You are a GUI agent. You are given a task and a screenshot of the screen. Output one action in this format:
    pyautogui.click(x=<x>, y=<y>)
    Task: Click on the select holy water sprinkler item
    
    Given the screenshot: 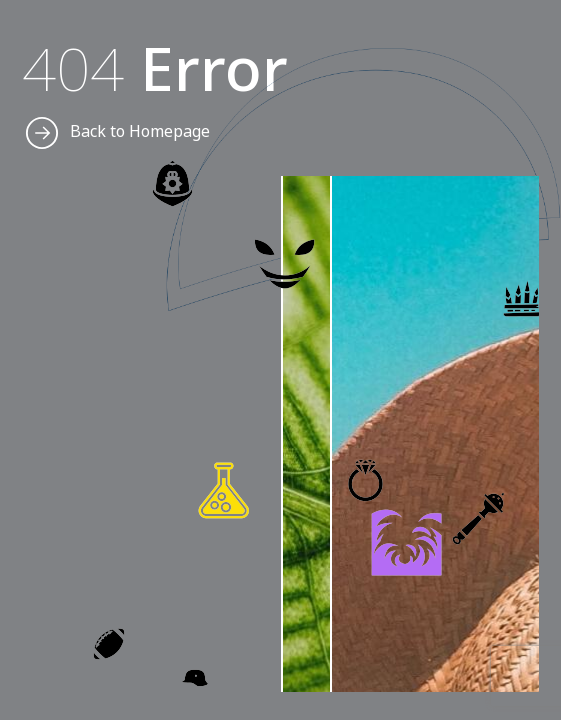 What is the action you would take?
    pyautogui.click(x=478, y=518)
    